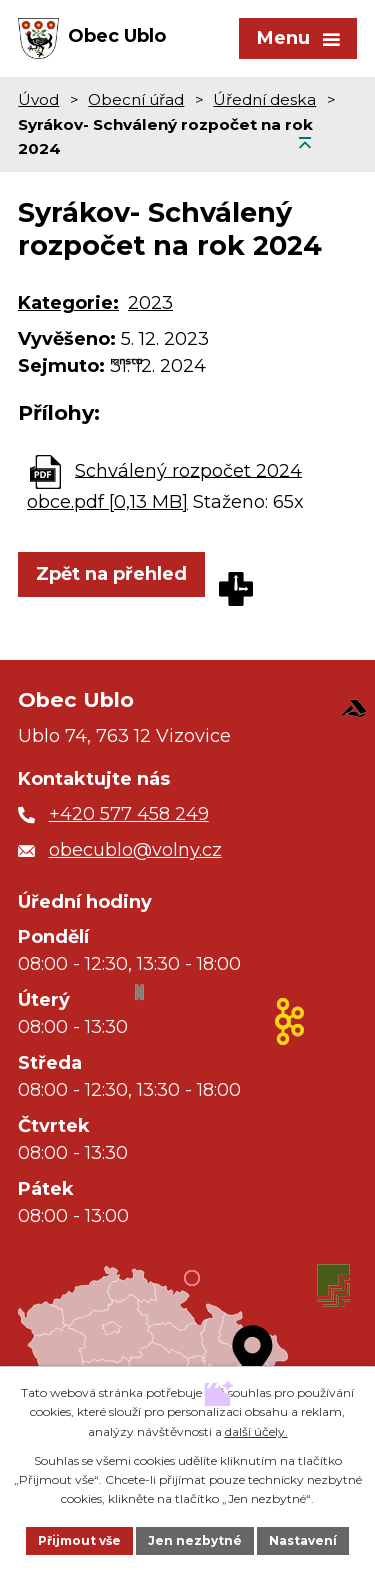  What do you see at coordinates (305, 142) in the screenshot?
I see `skip to the top of a list or page` at bounding box center [305, 142].